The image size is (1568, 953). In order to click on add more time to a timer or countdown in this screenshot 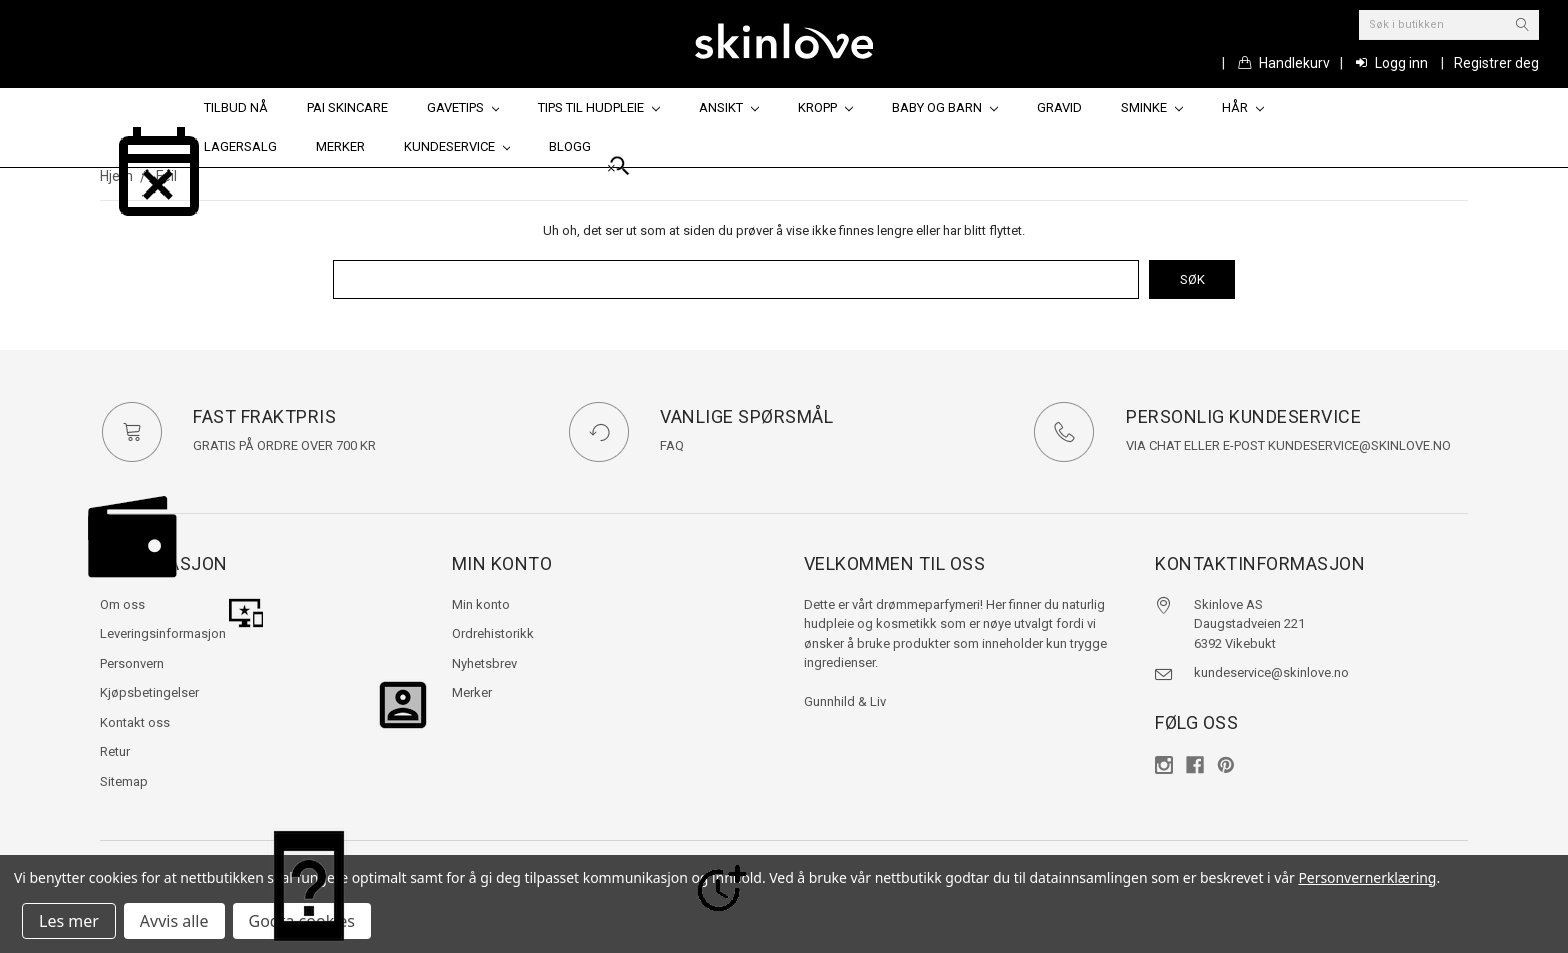, I will do `click(721, 888)`.